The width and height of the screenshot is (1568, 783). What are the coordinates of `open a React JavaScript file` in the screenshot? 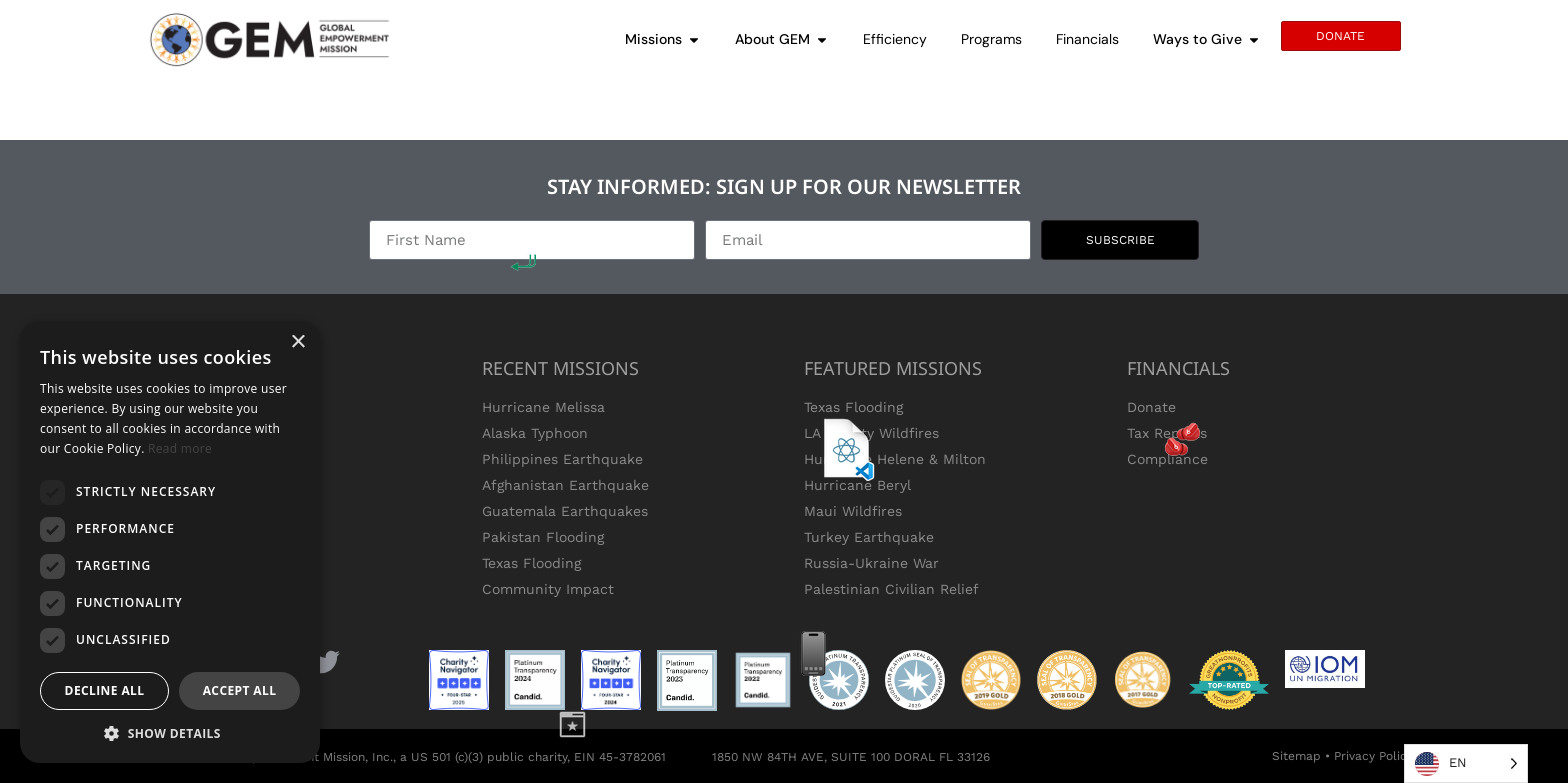 It's located at (846, 449).